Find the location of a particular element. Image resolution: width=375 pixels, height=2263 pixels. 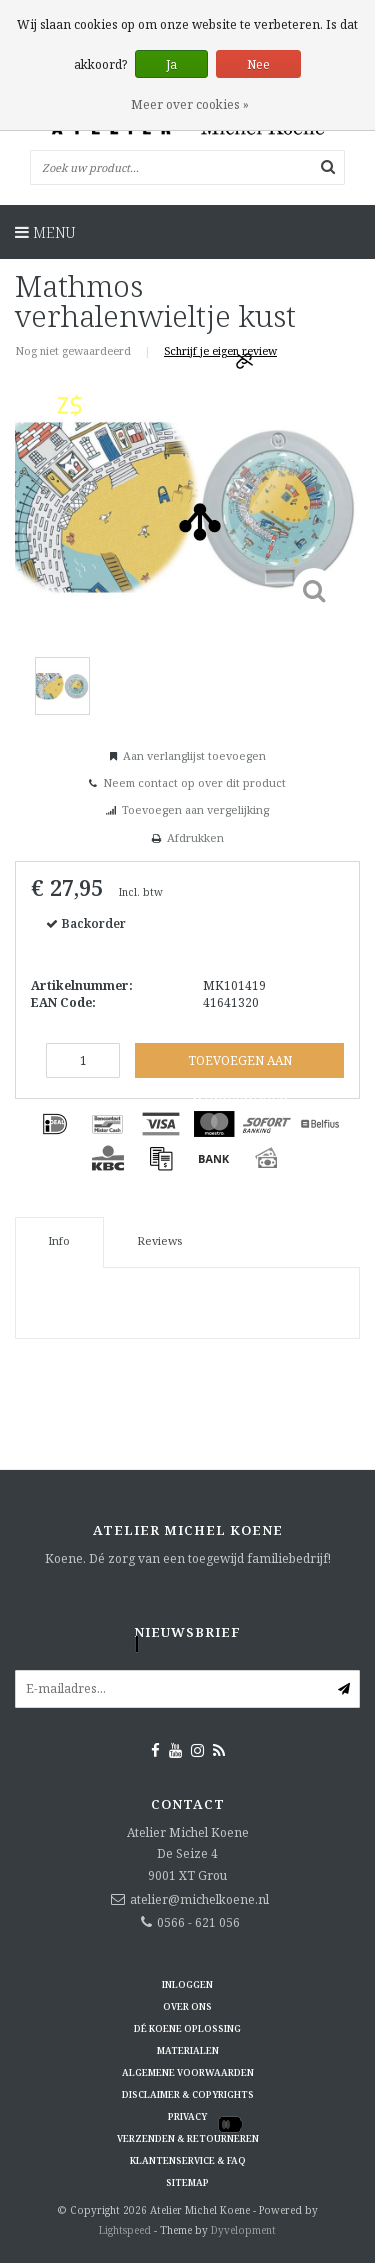

indicates battery level at approximately 50% charge is located at coordinates (230, 2124).